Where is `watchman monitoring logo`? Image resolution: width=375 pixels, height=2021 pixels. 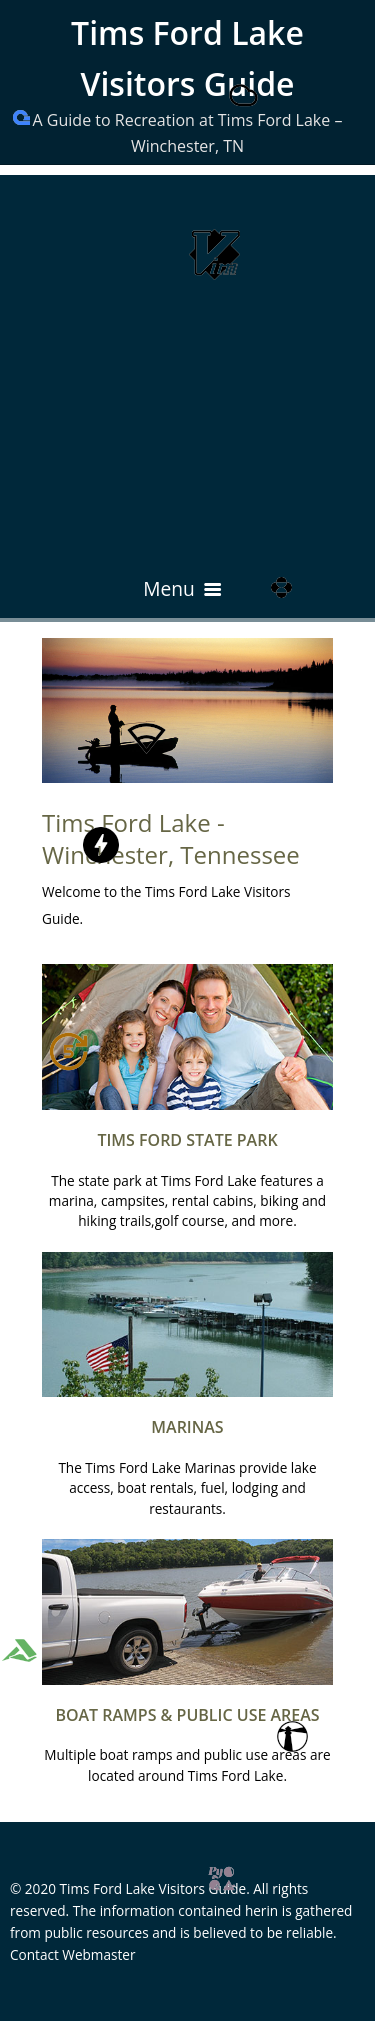
watchman monitoring logo is located at coordinates (292, 1736).